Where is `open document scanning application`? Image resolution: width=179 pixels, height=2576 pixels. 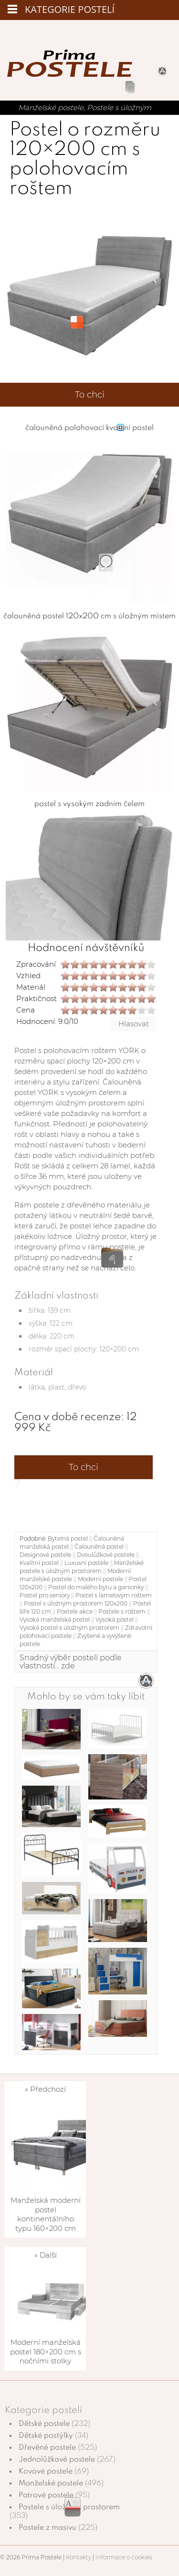
open document scanning application is located at coordinates (73, 2507).